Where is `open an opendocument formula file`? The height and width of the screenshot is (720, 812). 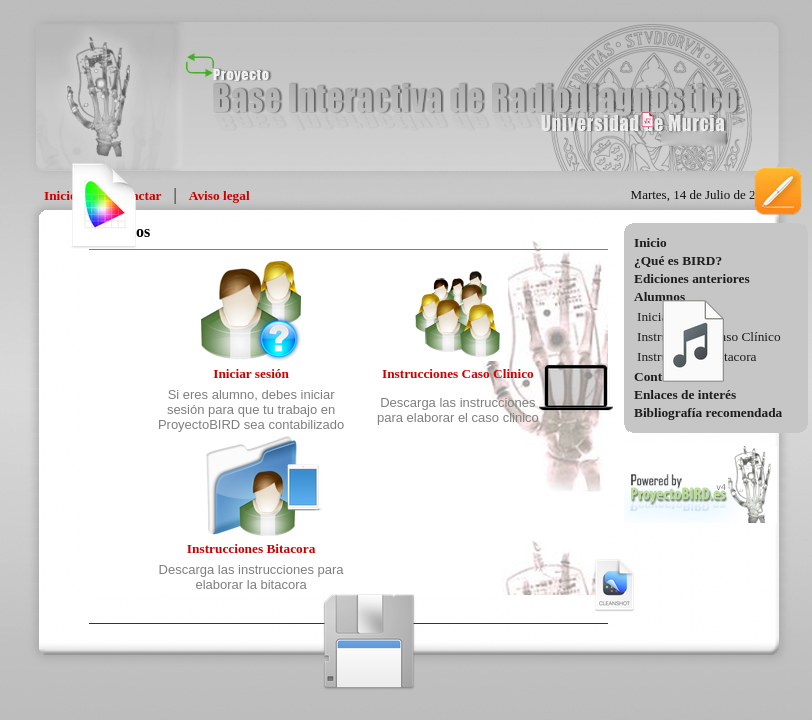
open an opendocument formula file is located at coordinates (647, 119).